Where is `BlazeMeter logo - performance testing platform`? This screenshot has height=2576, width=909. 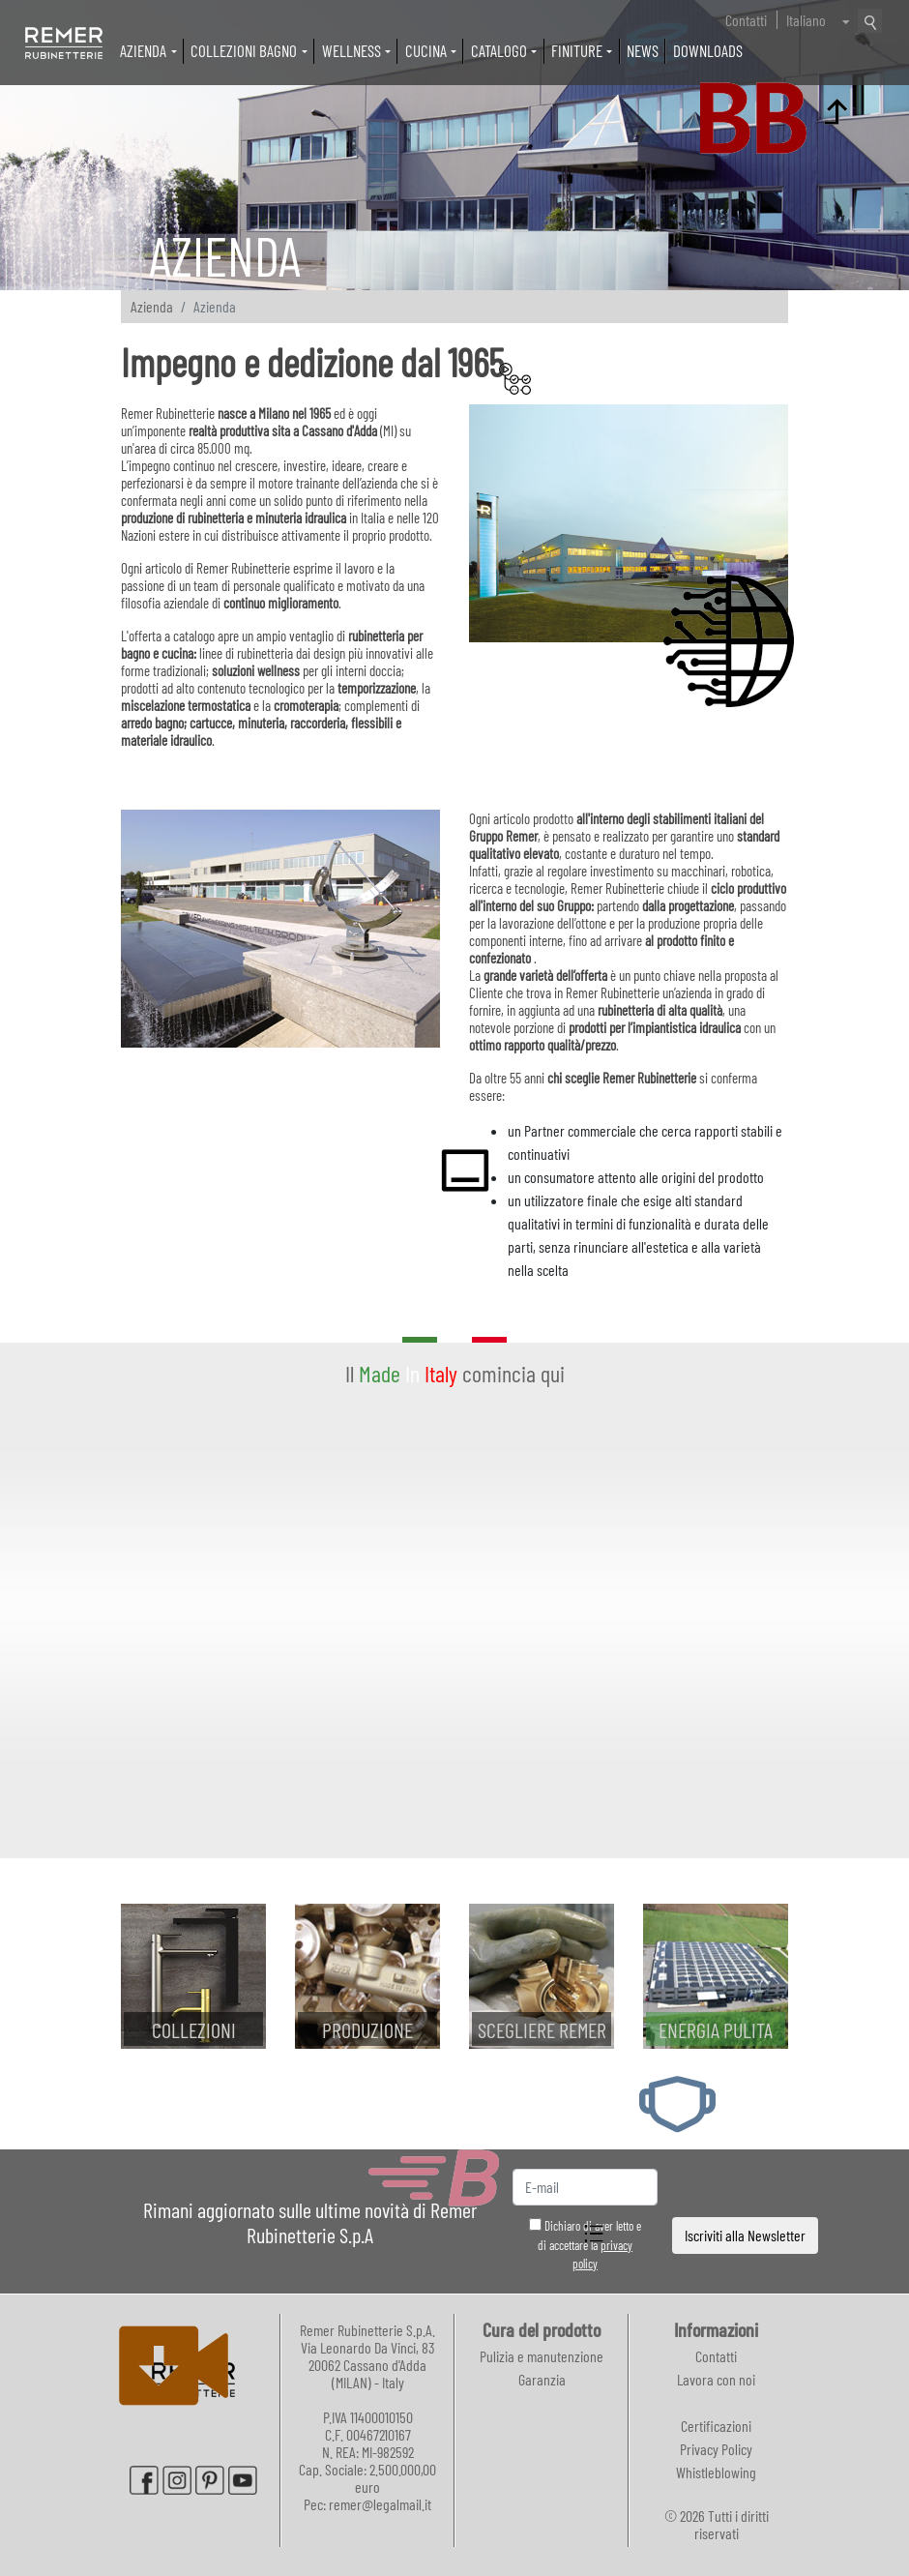 BlazeMeter logo - performance testing platform is located at coordinates (433, 2177).